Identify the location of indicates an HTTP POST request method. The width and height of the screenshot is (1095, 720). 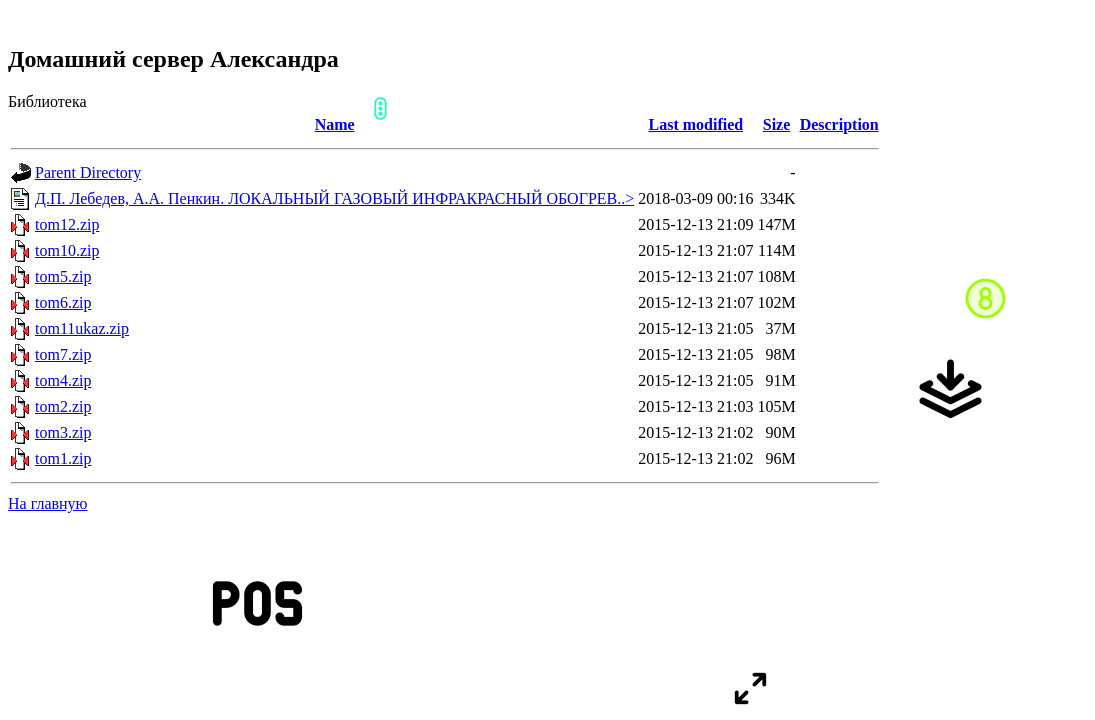
(257, 603).